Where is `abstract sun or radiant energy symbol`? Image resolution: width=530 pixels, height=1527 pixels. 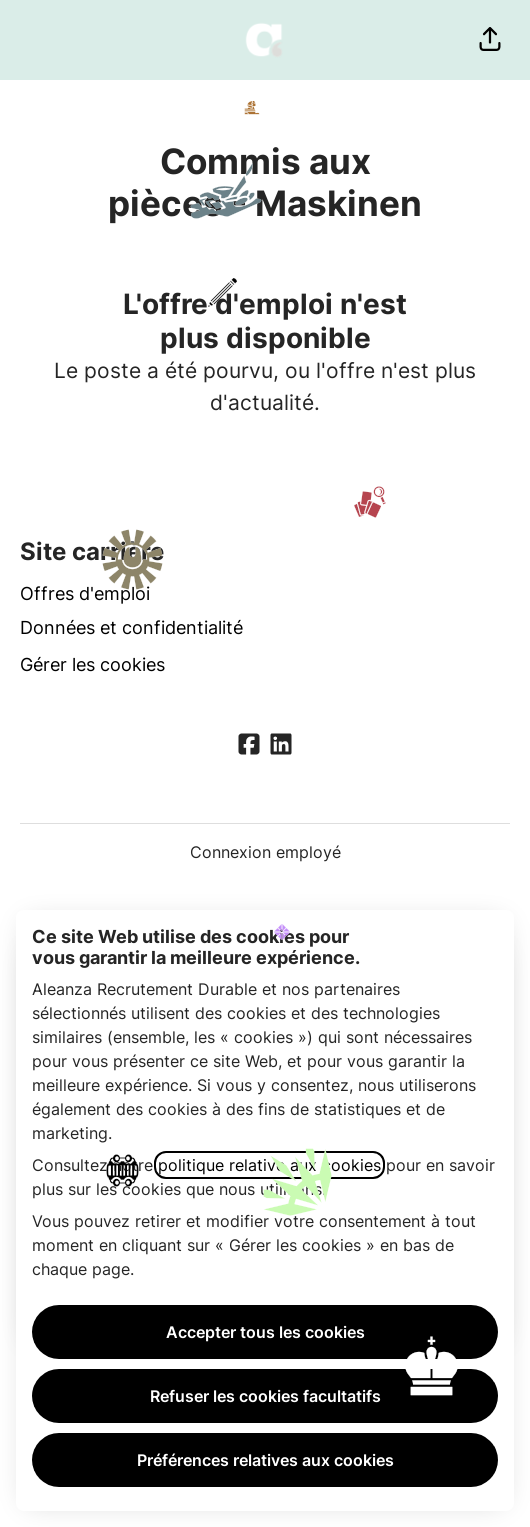 abstract sun or radiant energy symbol is located at coordinates (132, 559).